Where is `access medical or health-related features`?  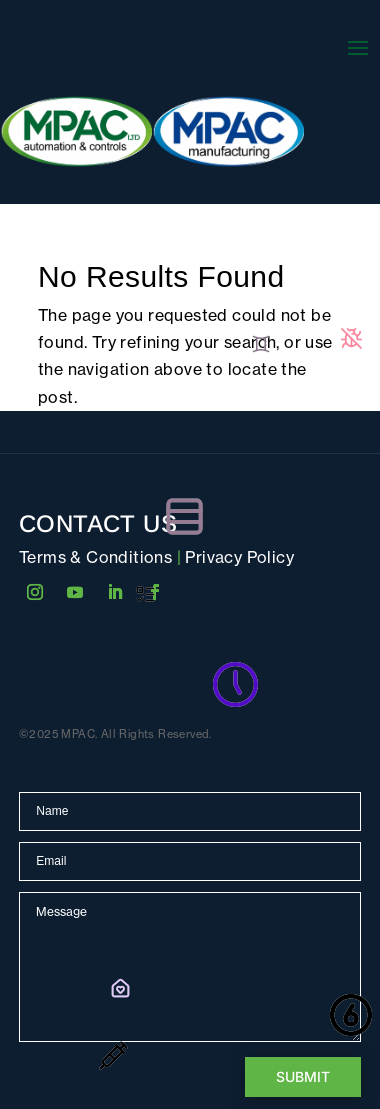
access medical or health-related features is located at coordinates (113, 1055).